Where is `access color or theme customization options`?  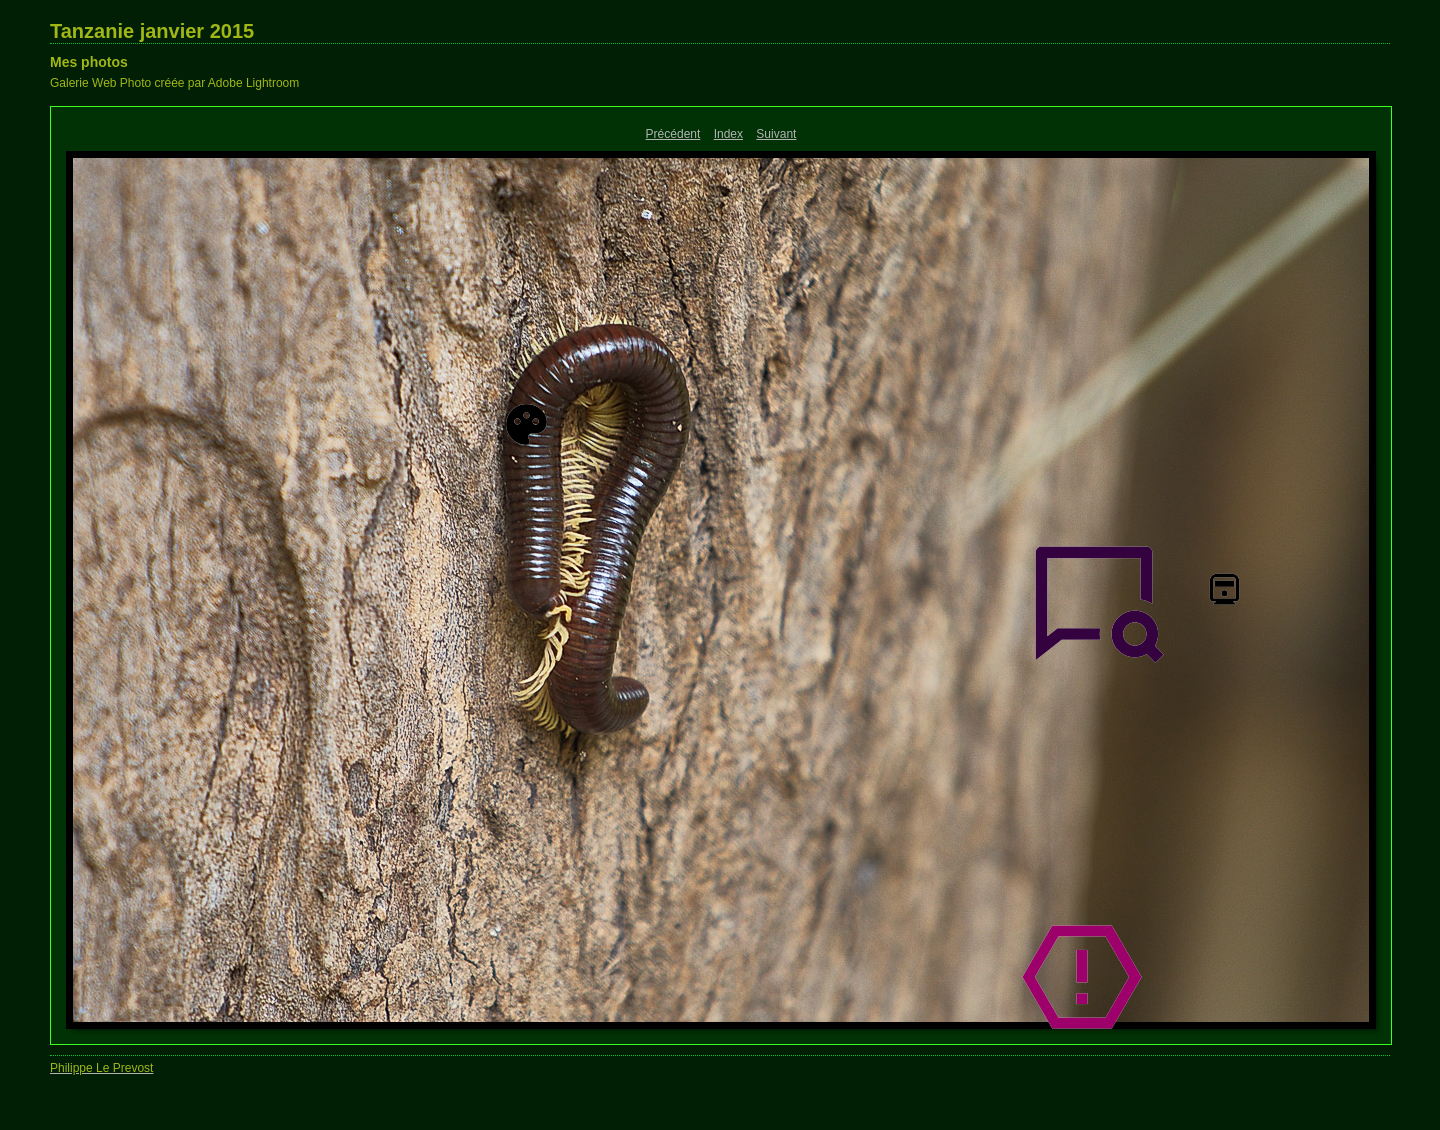 access color or theme customization options is located at coordinates (526, 424).